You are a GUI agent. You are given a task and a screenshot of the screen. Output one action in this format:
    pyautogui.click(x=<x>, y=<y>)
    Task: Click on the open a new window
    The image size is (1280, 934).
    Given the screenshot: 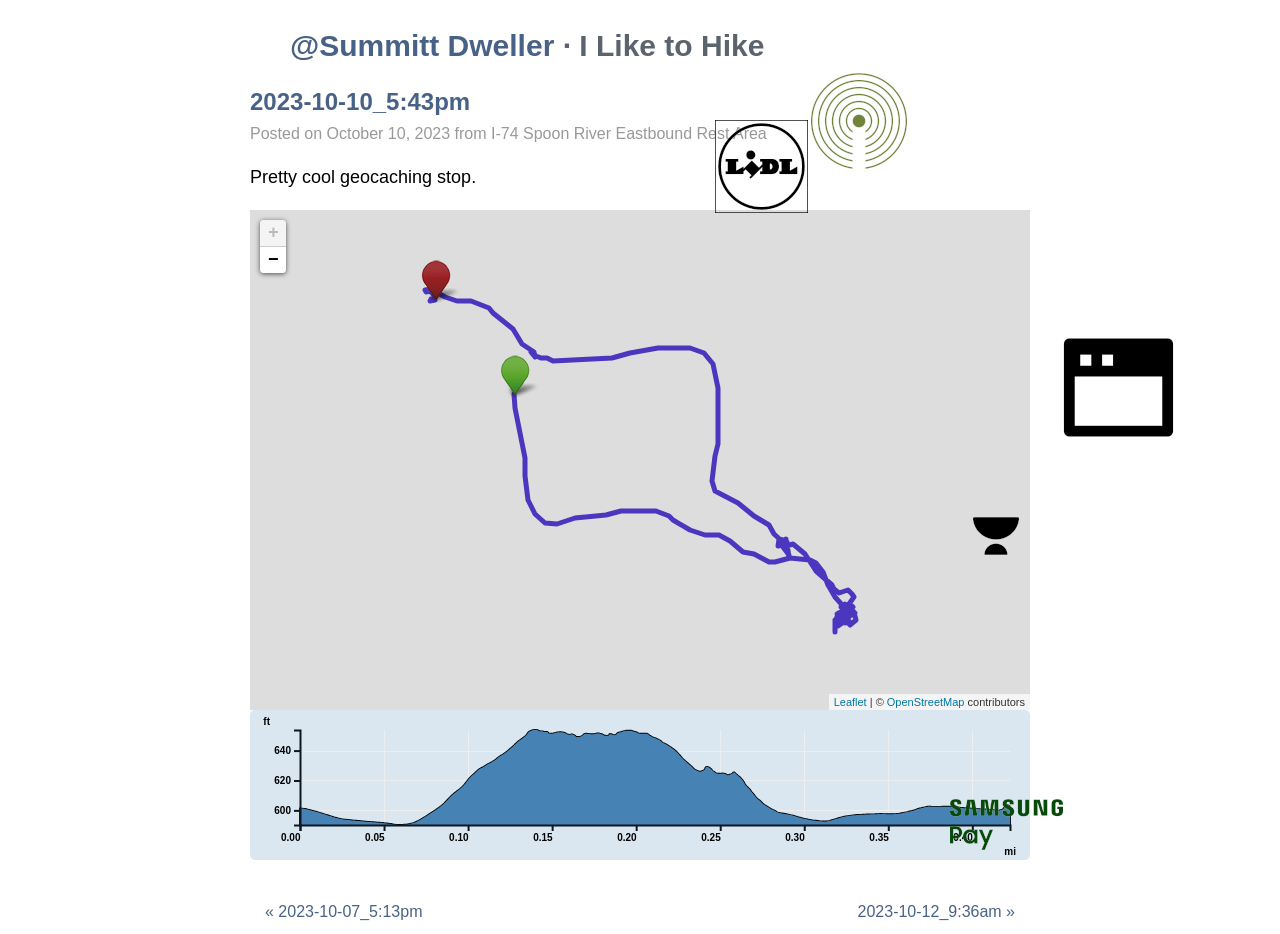 What is the action you would take?
    pyautogui.click(x=1118, y=387)
    